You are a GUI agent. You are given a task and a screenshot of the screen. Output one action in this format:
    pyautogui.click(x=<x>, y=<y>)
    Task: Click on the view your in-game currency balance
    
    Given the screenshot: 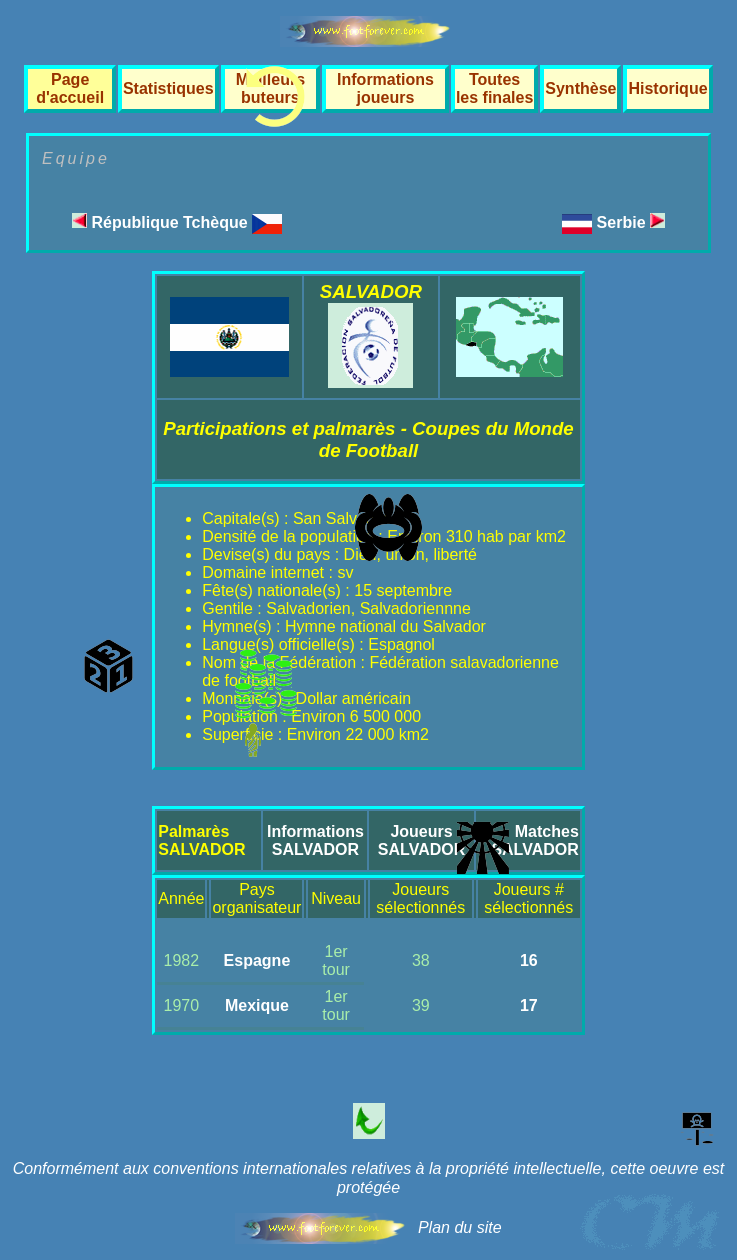 What is the action you would take?
    pyautogui.click(x=266, y=684)
    